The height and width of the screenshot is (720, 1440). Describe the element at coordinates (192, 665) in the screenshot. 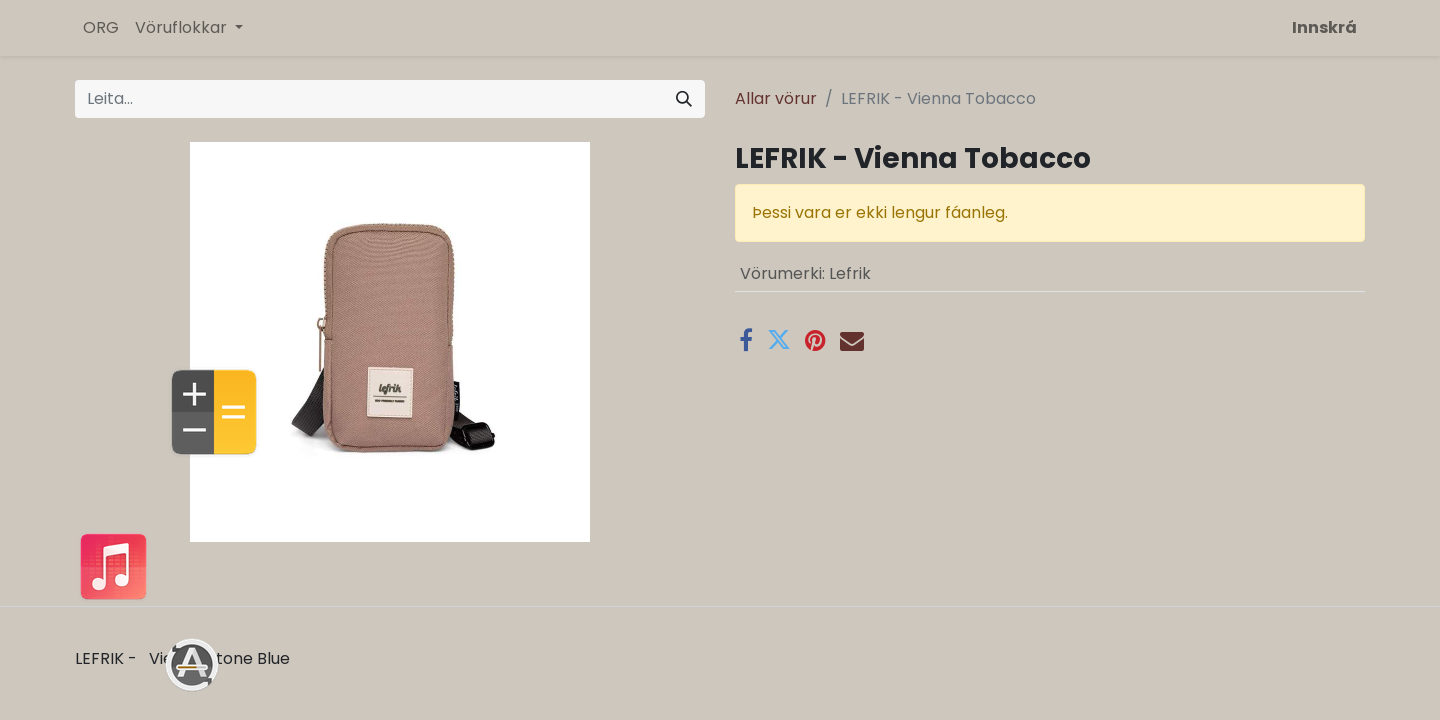

I see `open the software updater application` at that location.